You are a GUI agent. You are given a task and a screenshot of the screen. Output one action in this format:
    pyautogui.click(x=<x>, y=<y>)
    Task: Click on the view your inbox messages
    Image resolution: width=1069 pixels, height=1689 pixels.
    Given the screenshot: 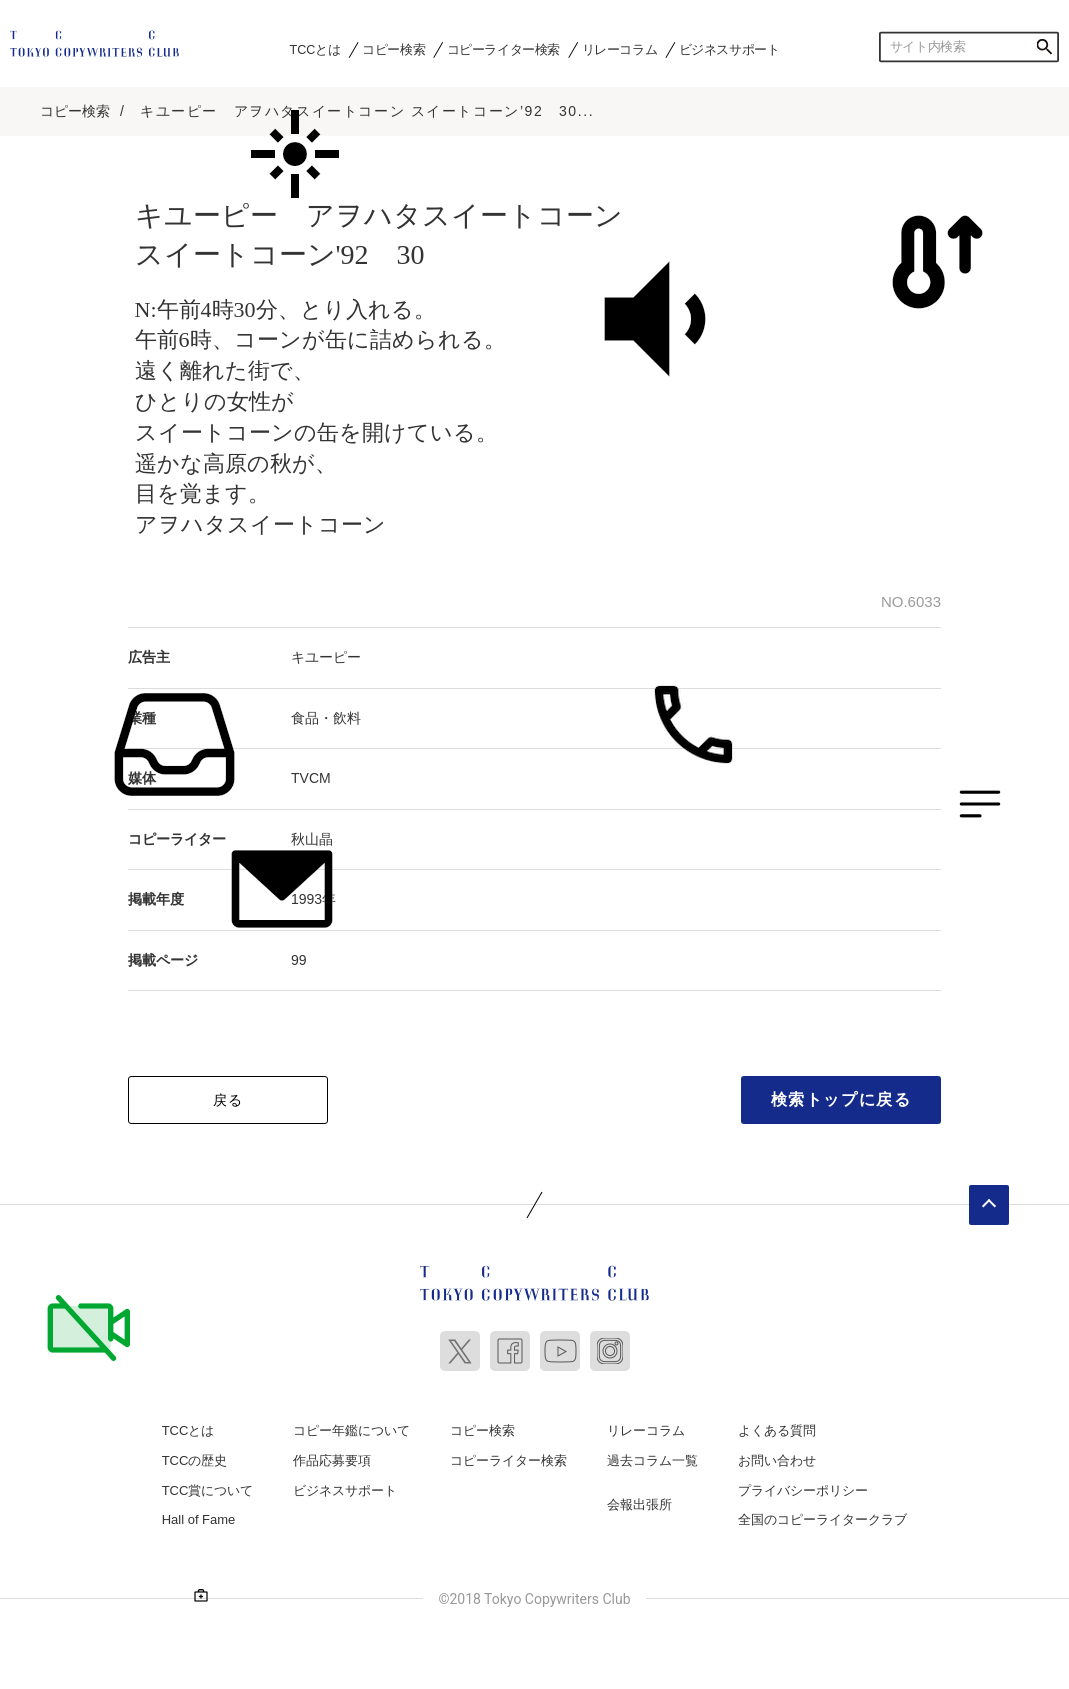 What is the action you would take?
    pyautogui.click(x=174, y=744)
    